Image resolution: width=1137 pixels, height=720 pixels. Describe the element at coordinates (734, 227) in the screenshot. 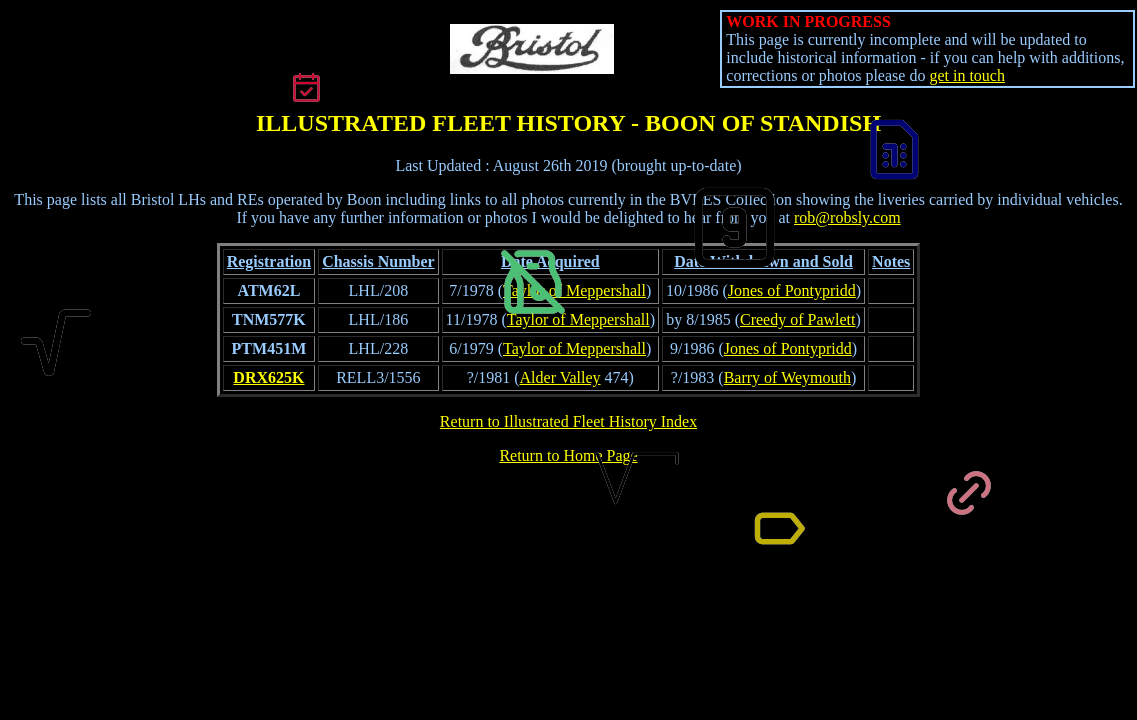

I see `select or navigate to item number 9` at that location.